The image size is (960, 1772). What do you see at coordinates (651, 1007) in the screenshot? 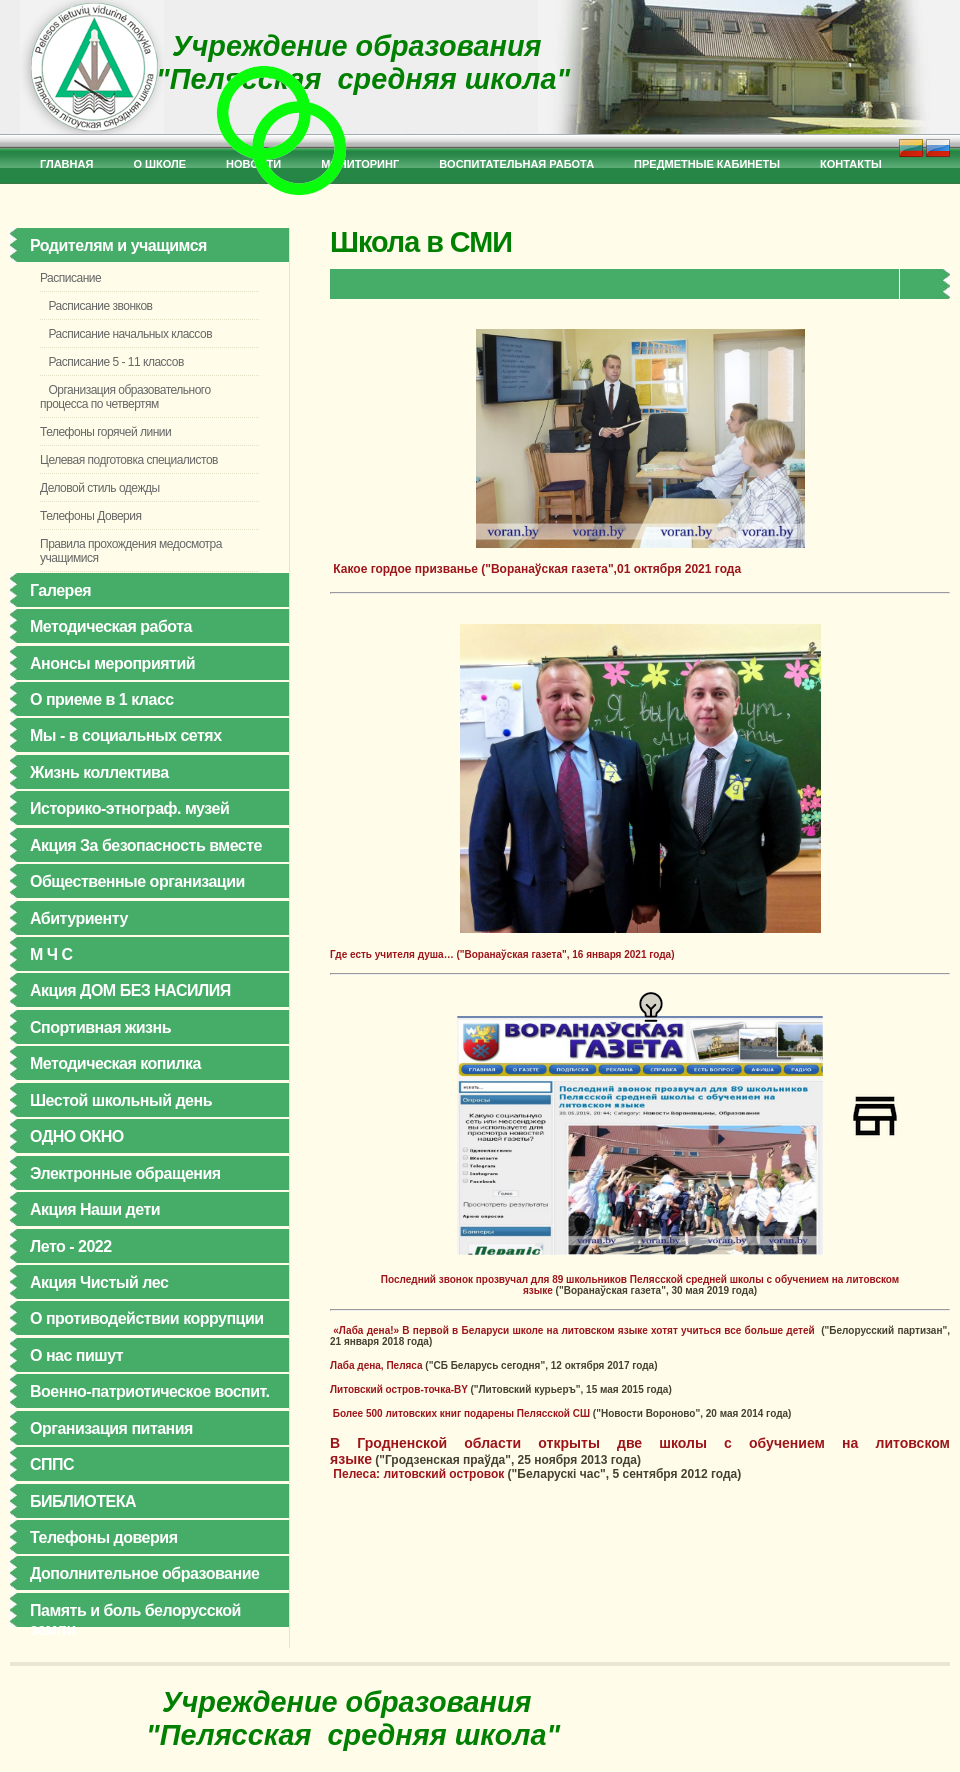
I see `toggle idea or inspiration mode` at bounding box center [651, 1007].